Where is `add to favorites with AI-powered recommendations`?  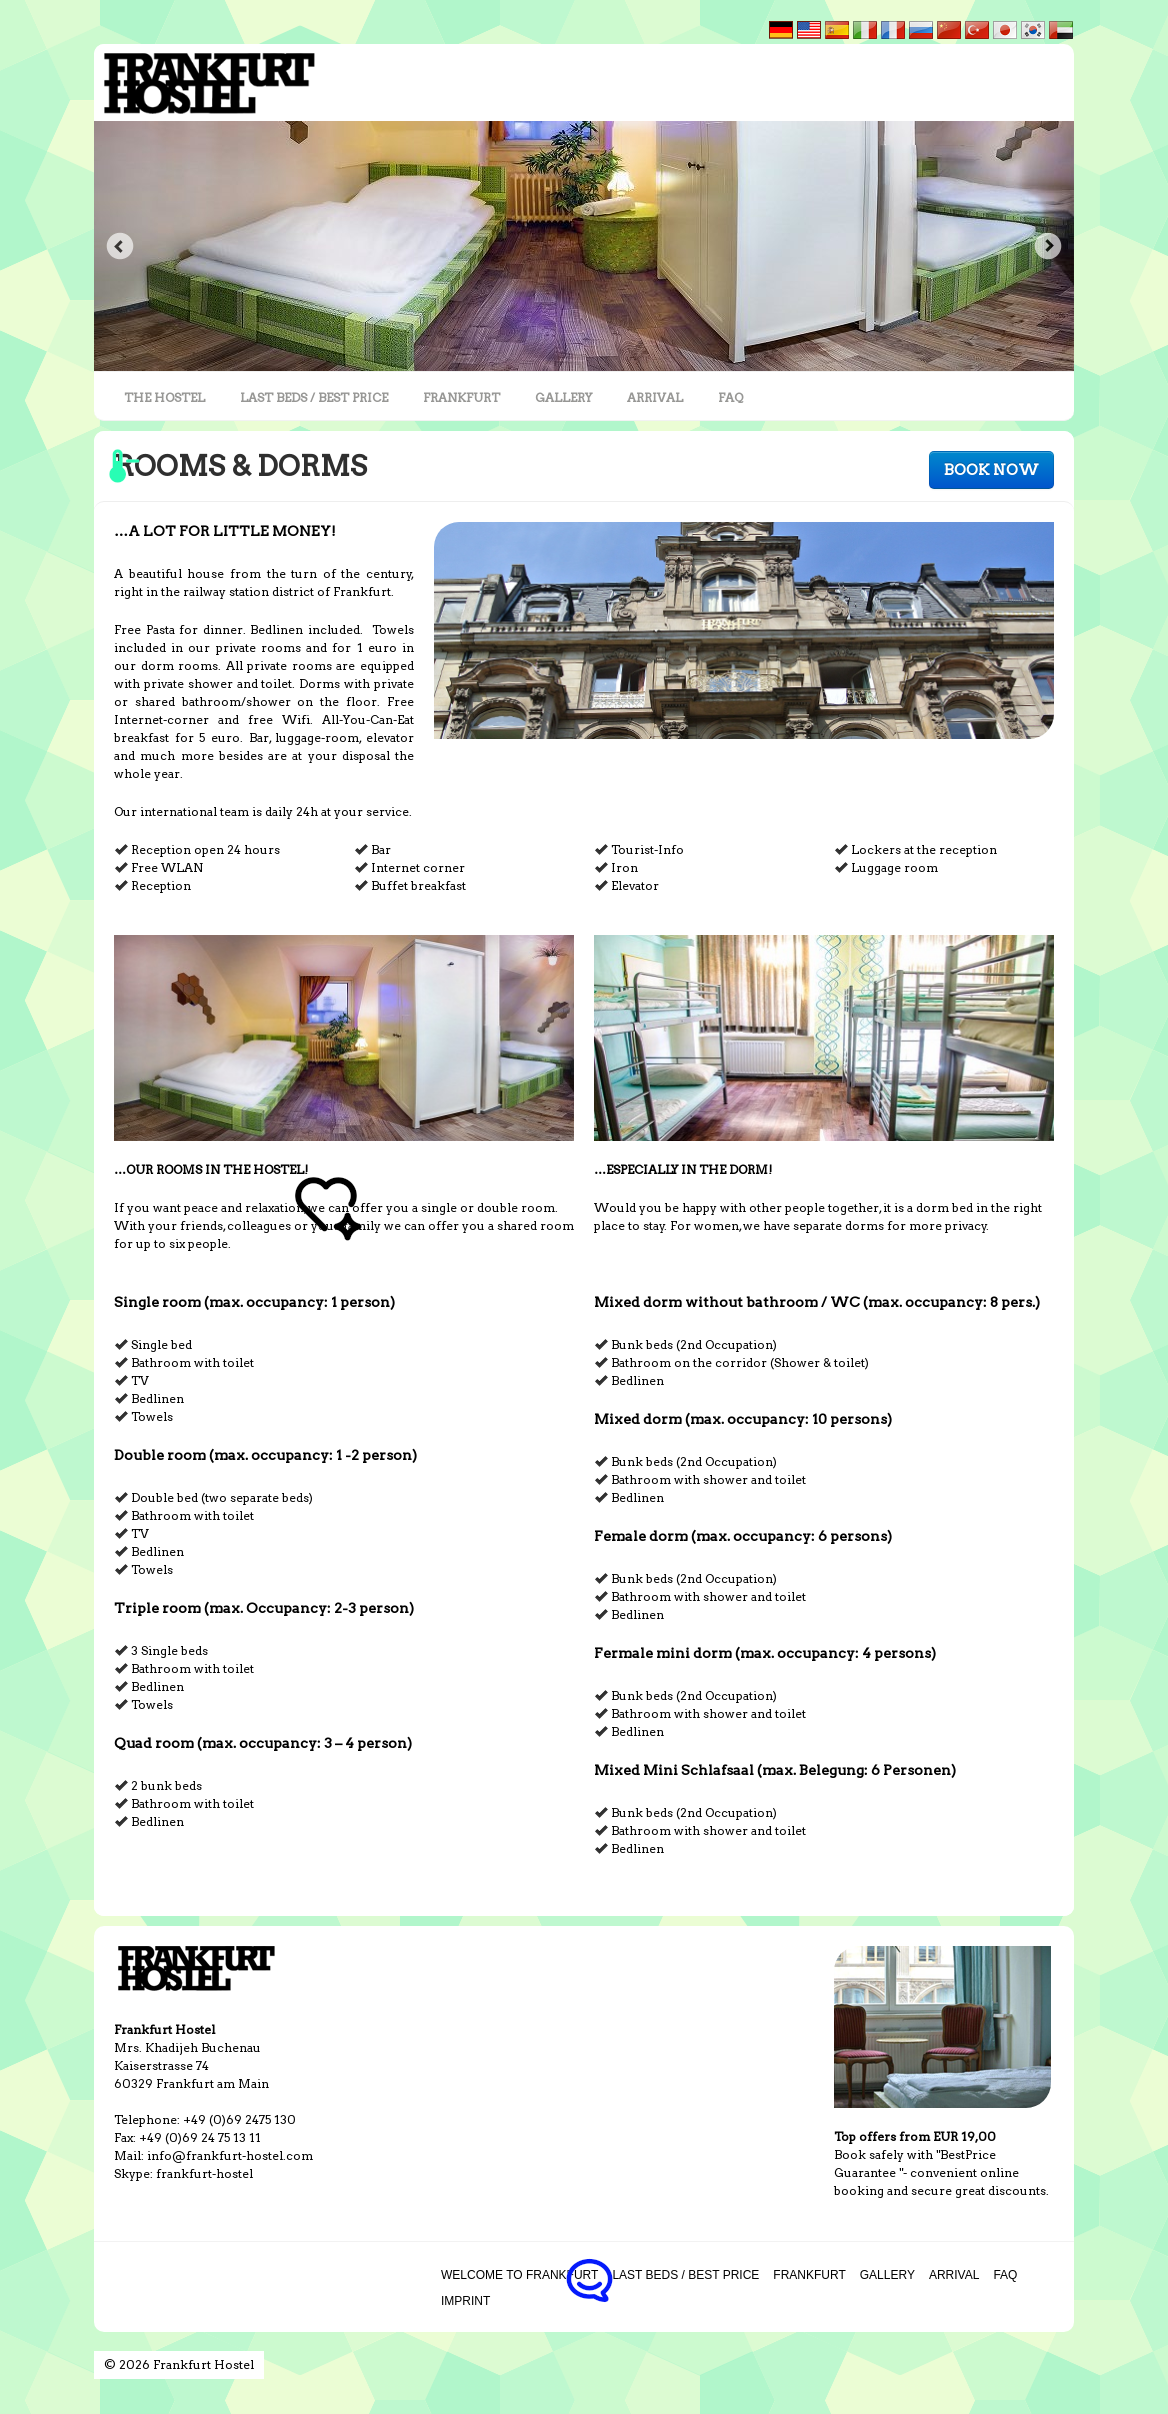 add to favorites with AI-powered recommendations is located at coordinates (326, 1205).